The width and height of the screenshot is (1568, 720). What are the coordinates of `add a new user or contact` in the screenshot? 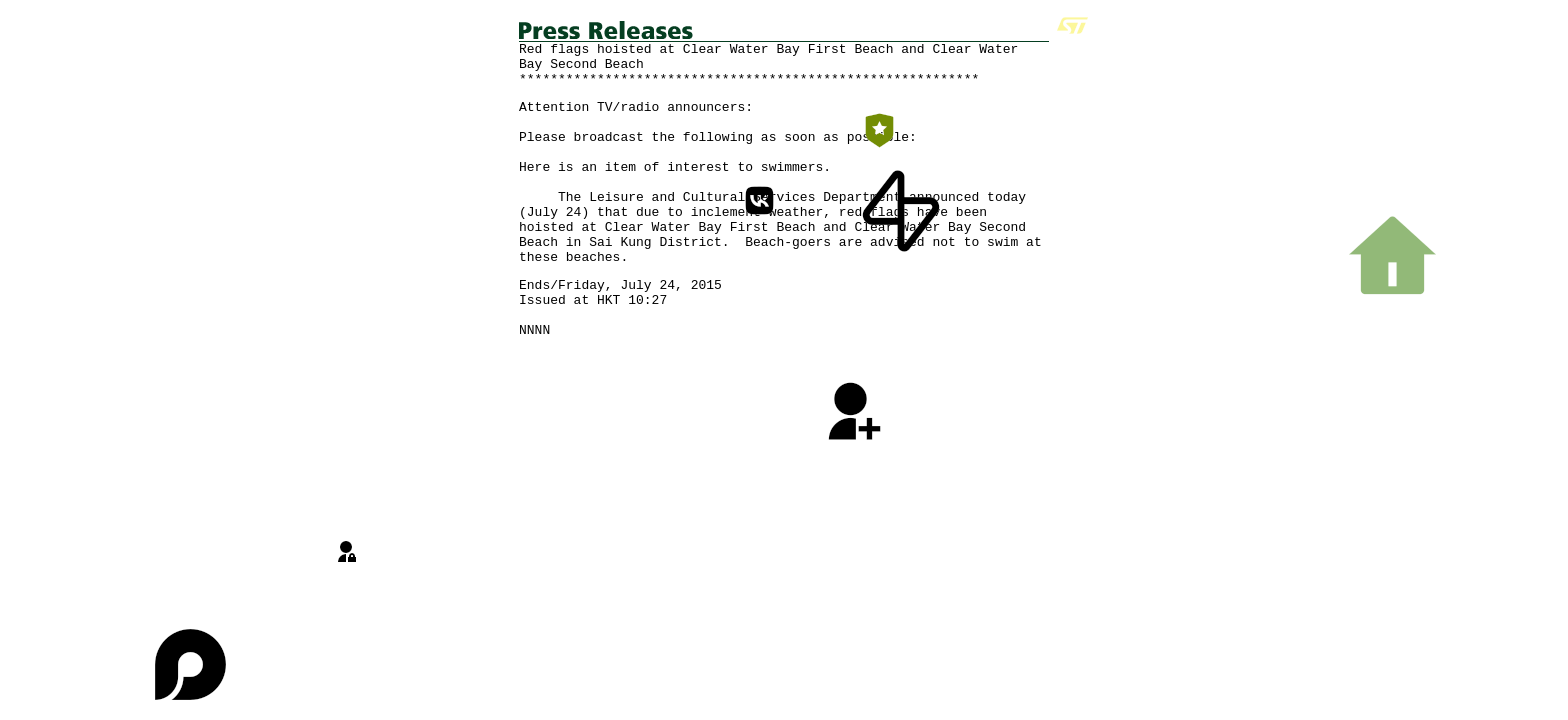 It's located at (850, 412).